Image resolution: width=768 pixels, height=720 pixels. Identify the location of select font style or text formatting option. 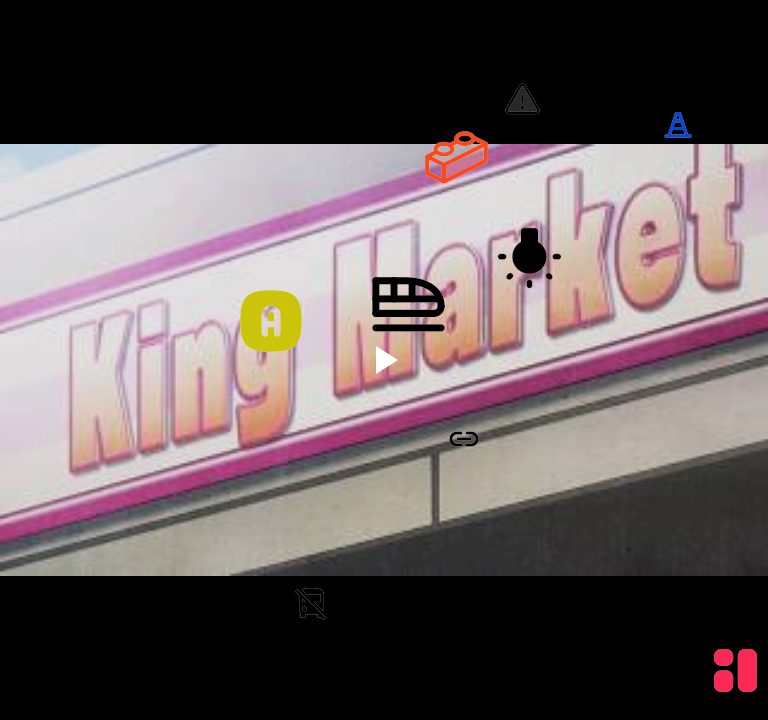
(271, 321).